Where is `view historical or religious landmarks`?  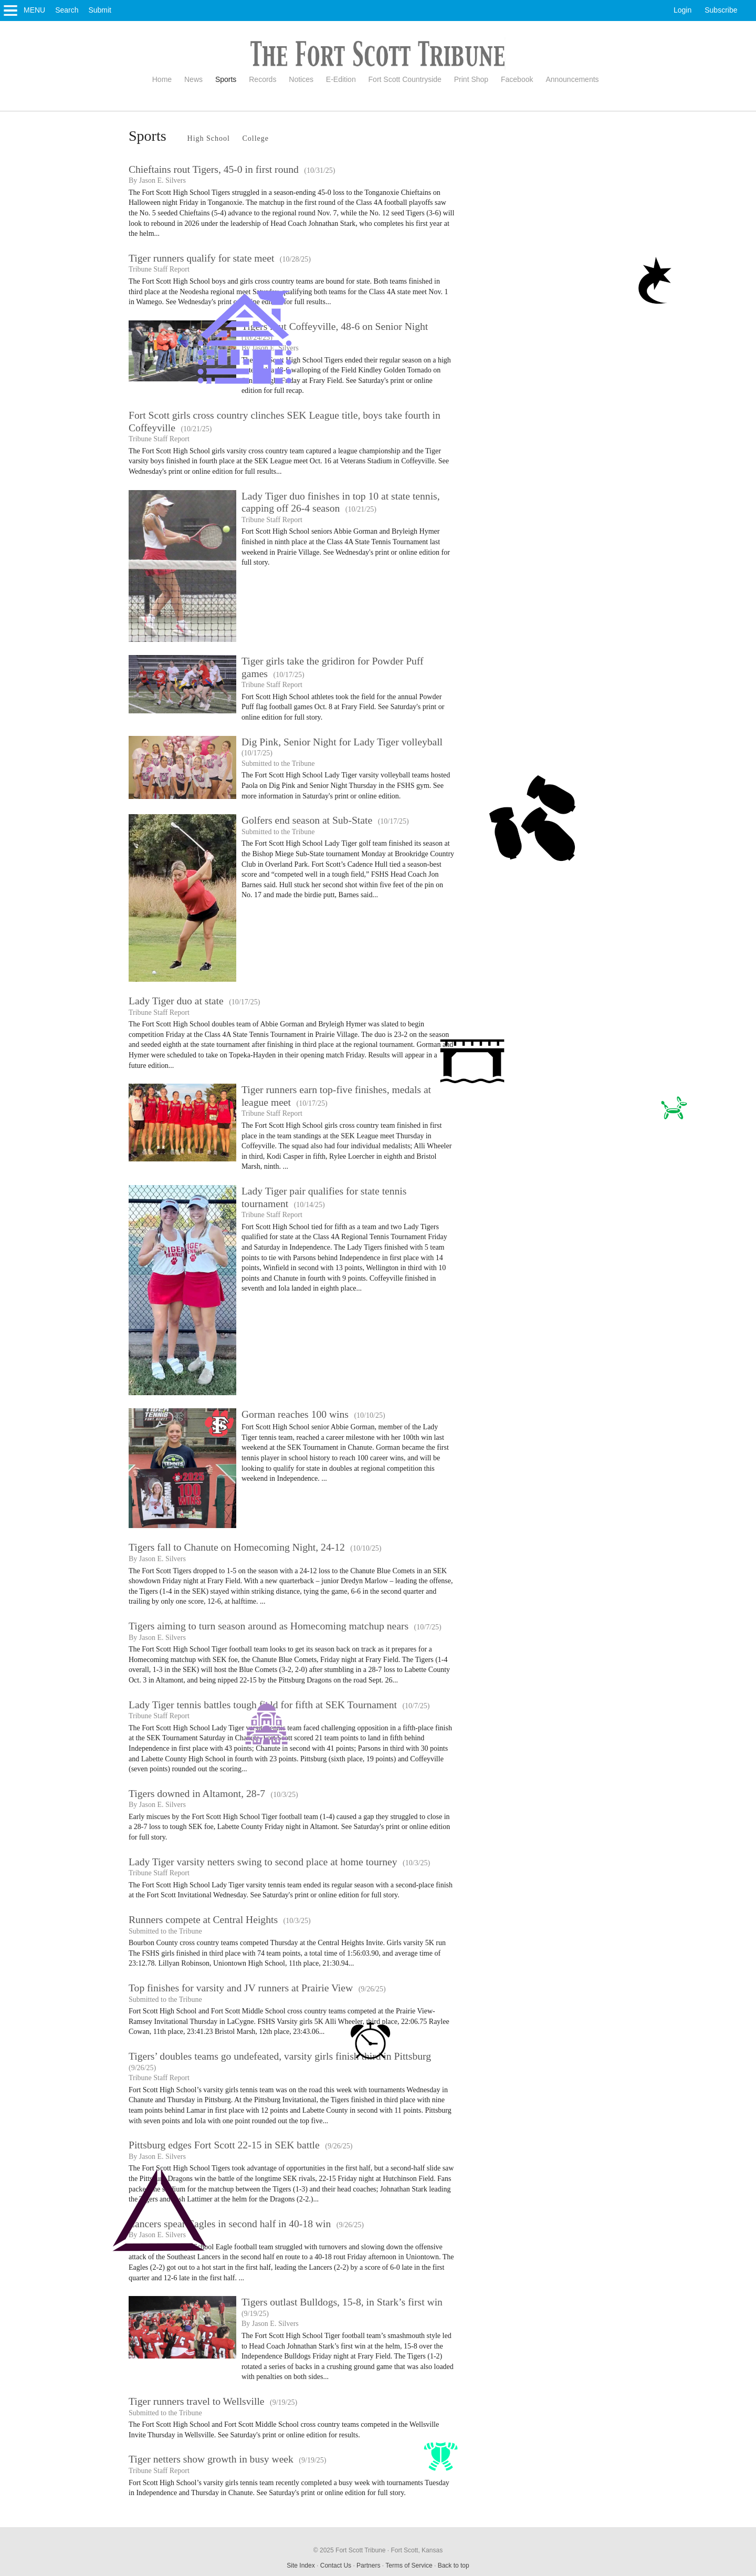 view historical or religious landmarks is located at coordinates (266, 1723).